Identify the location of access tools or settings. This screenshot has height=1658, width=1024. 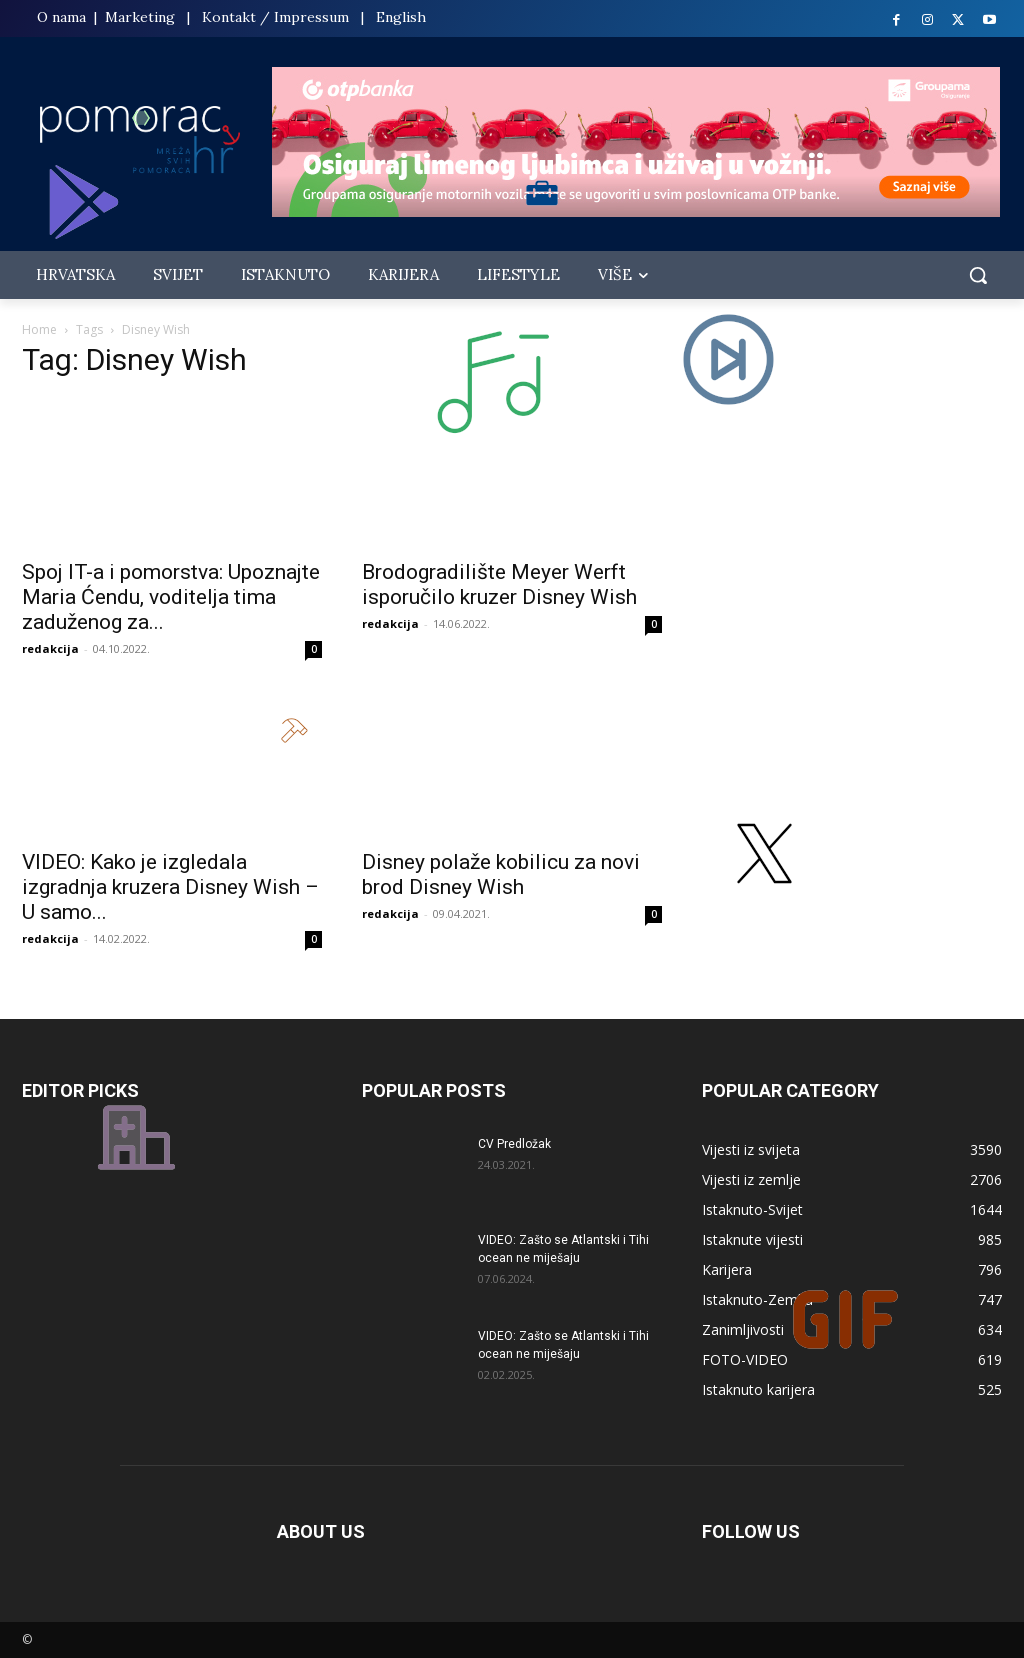
(293, 731).